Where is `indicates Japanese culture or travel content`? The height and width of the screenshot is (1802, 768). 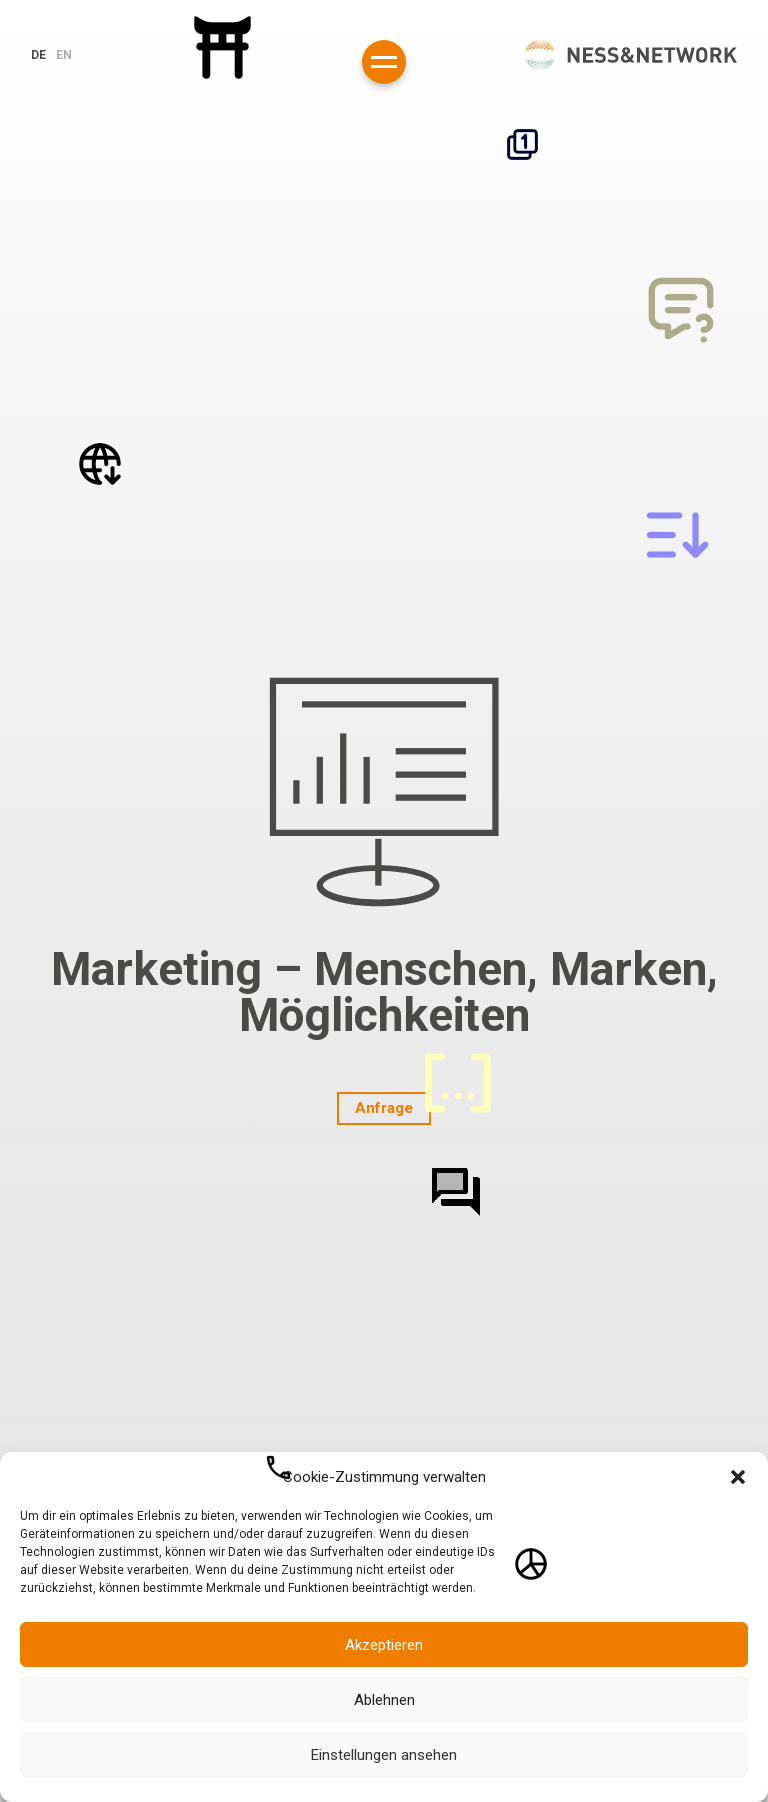 indicates Japanese culture or travel content is located at coordinates (222, 46).